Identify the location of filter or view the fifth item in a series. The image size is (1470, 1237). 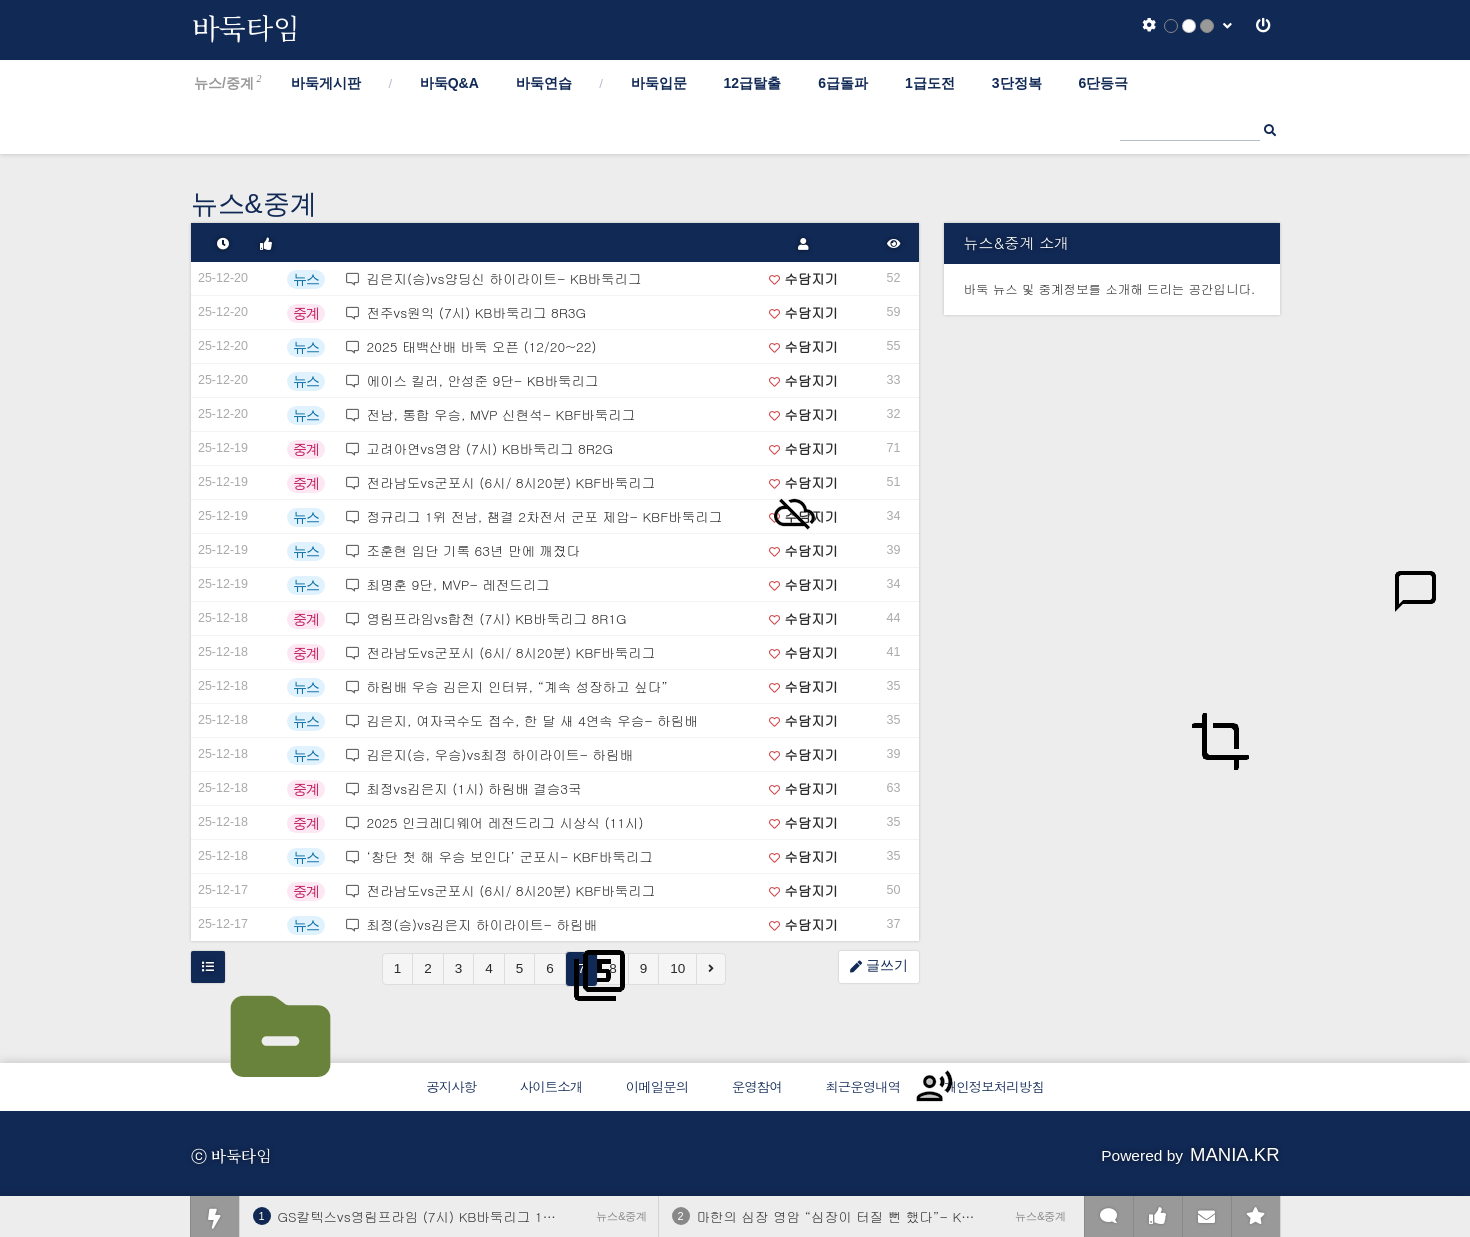
(599, 975).